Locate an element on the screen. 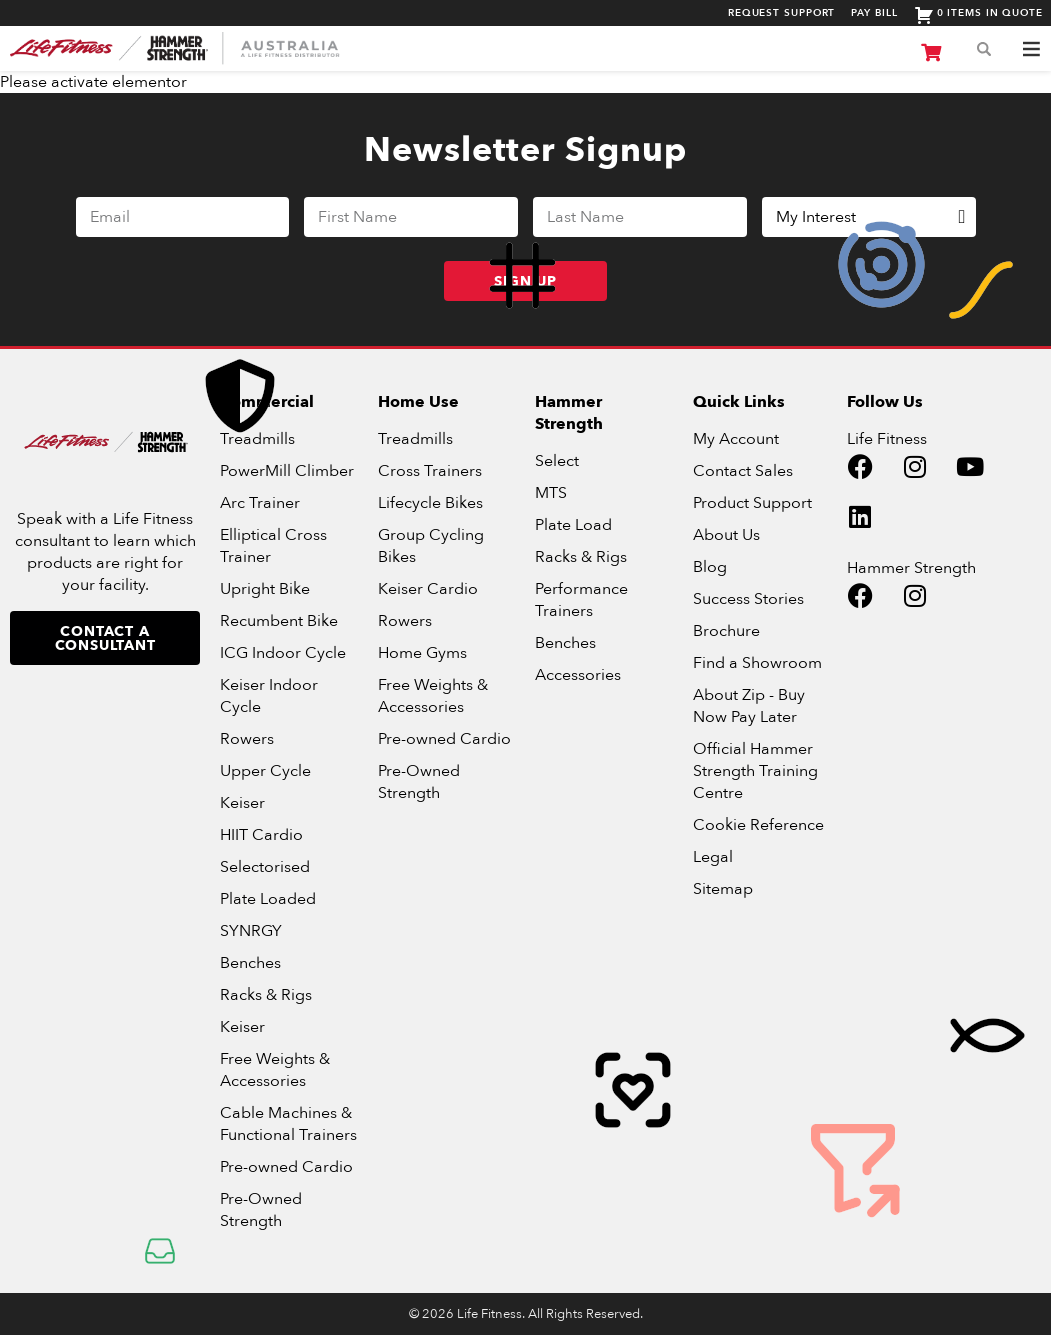  ichthys or christian fish symbol is located at coordinates (987, 1035).